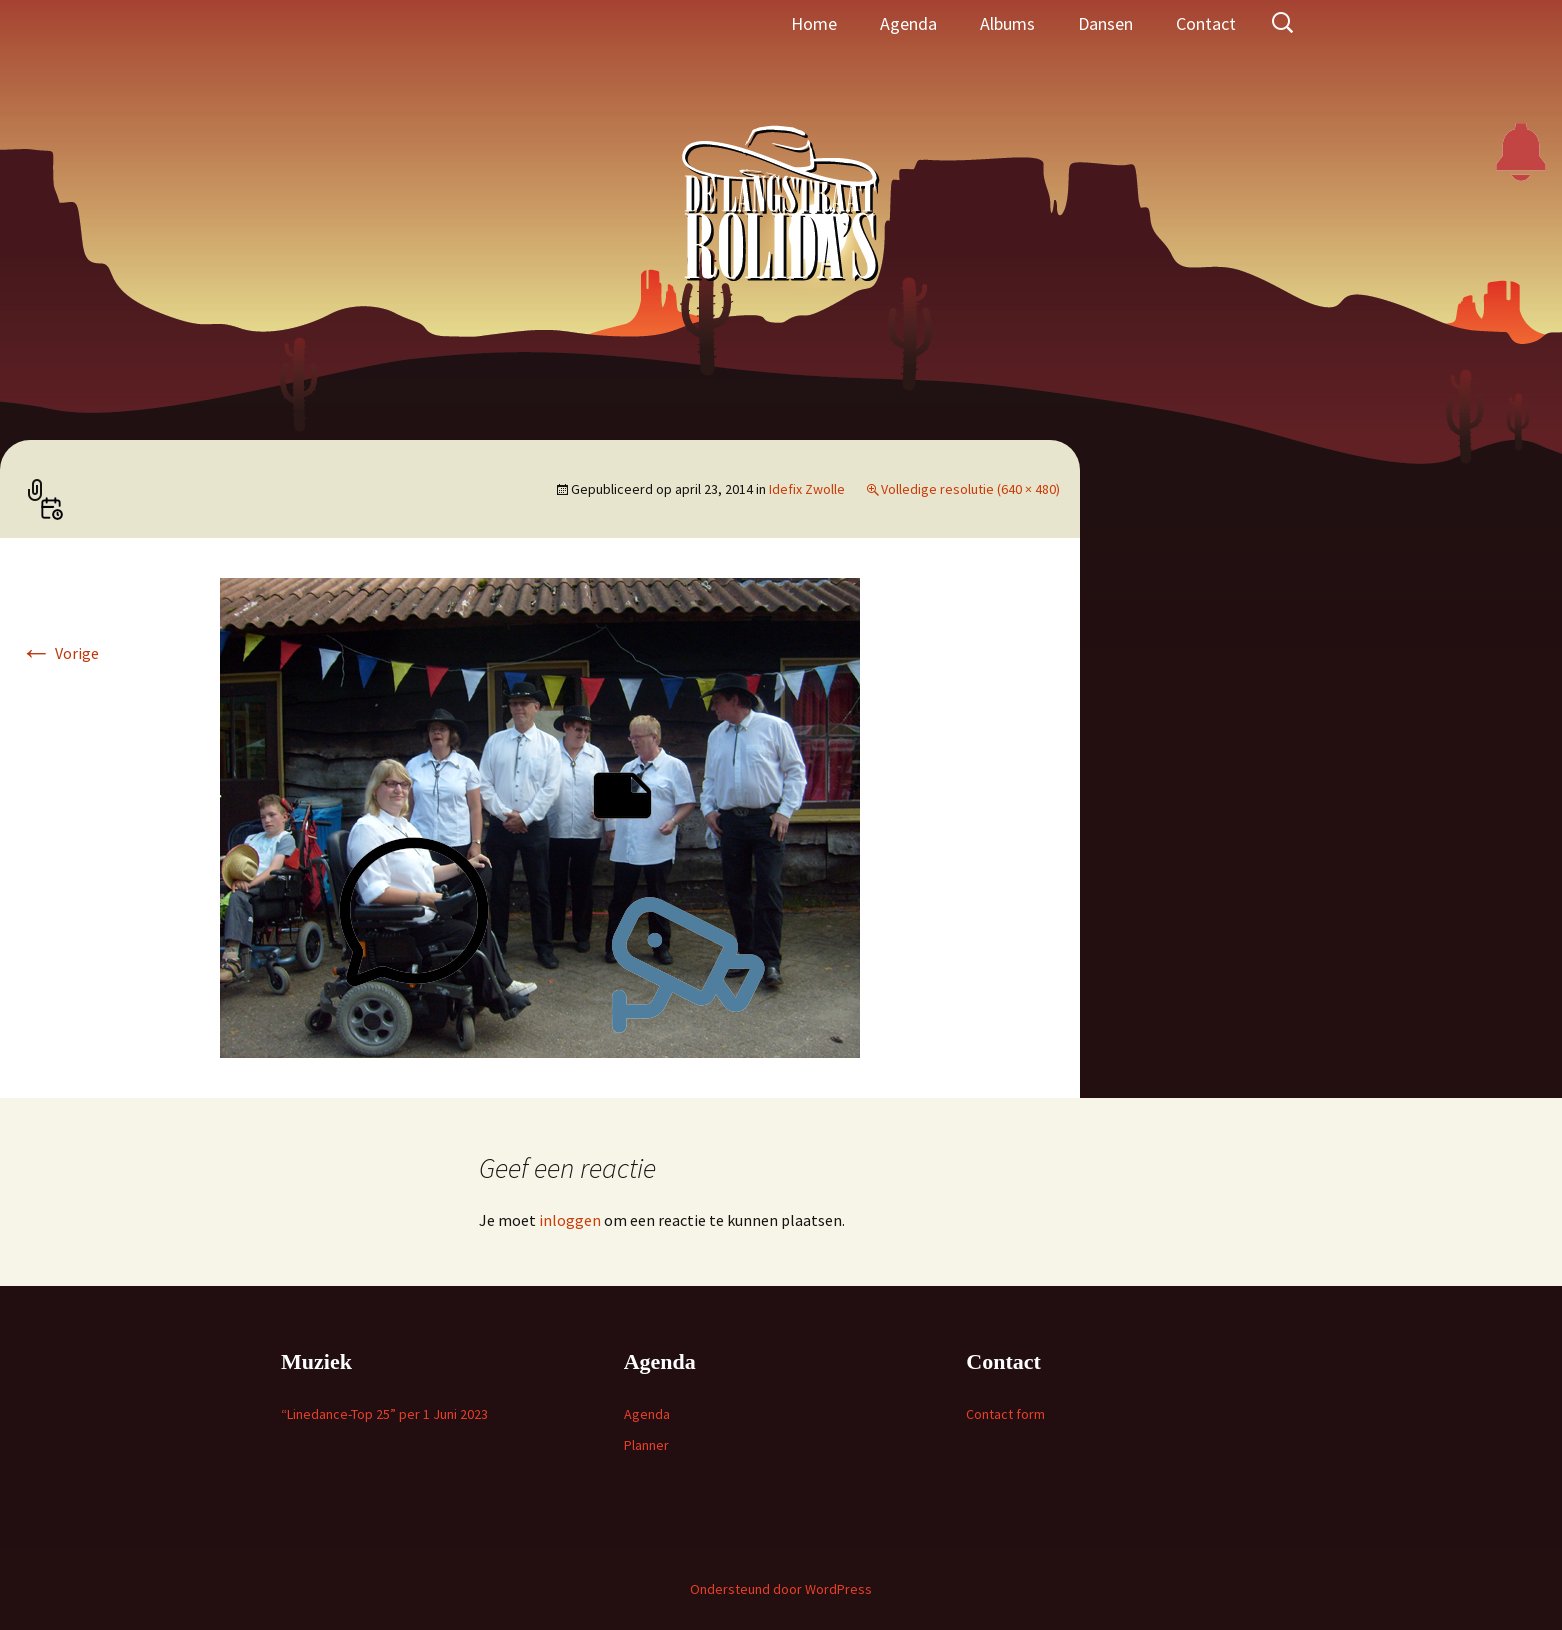 This screenshot has height=1630, width=1562. I want to click on access security camera feed, so click(690, 961).